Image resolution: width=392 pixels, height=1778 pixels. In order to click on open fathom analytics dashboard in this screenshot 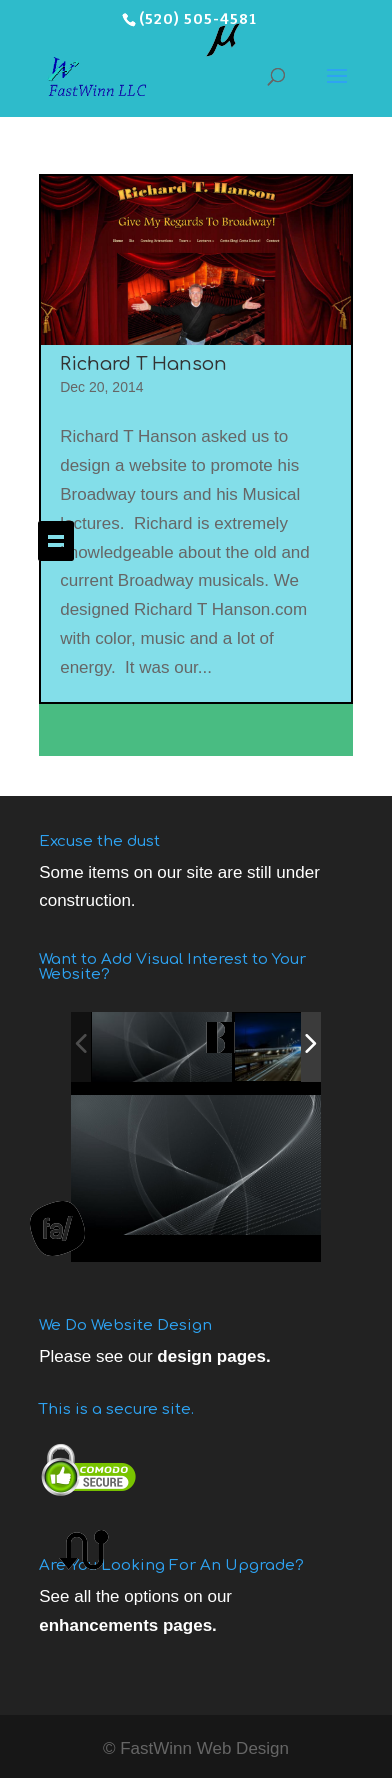, I will do `click(57, 1228)`.